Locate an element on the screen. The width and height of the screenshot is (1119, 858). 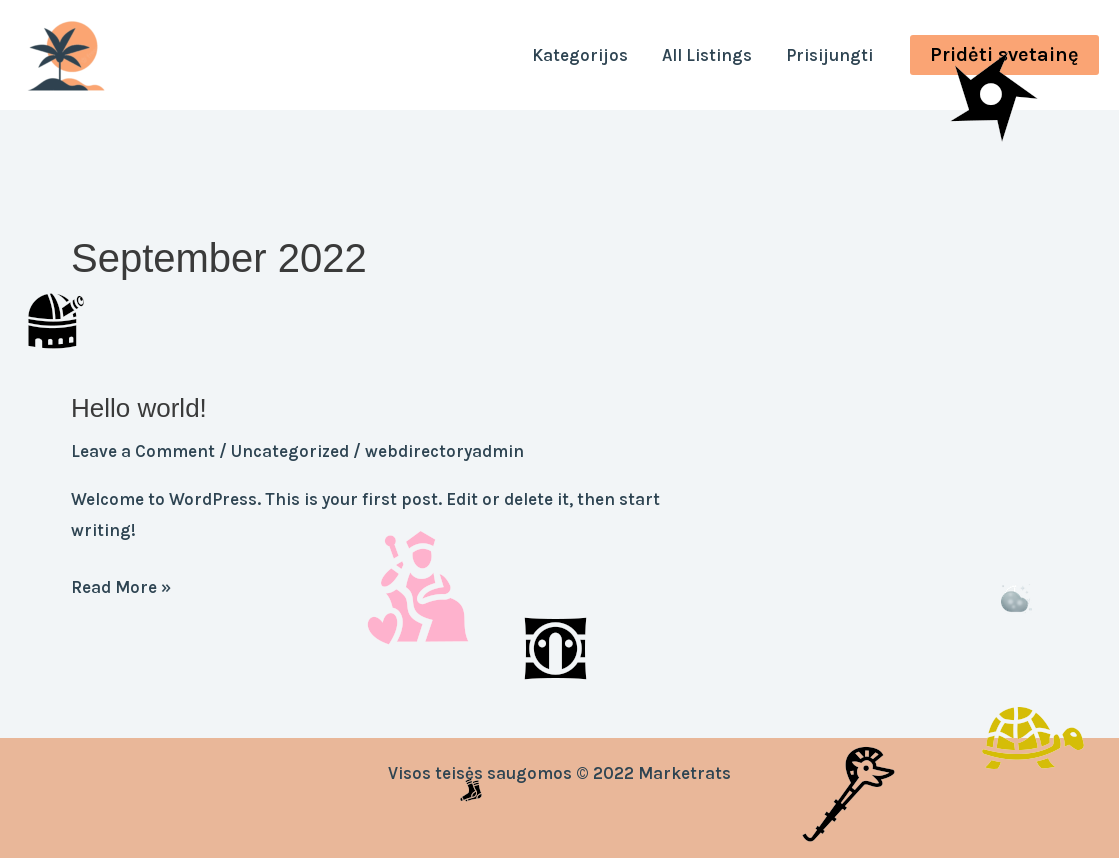
indicates cloudy nighttime weather conditions is located at coordinates (1016, 598).